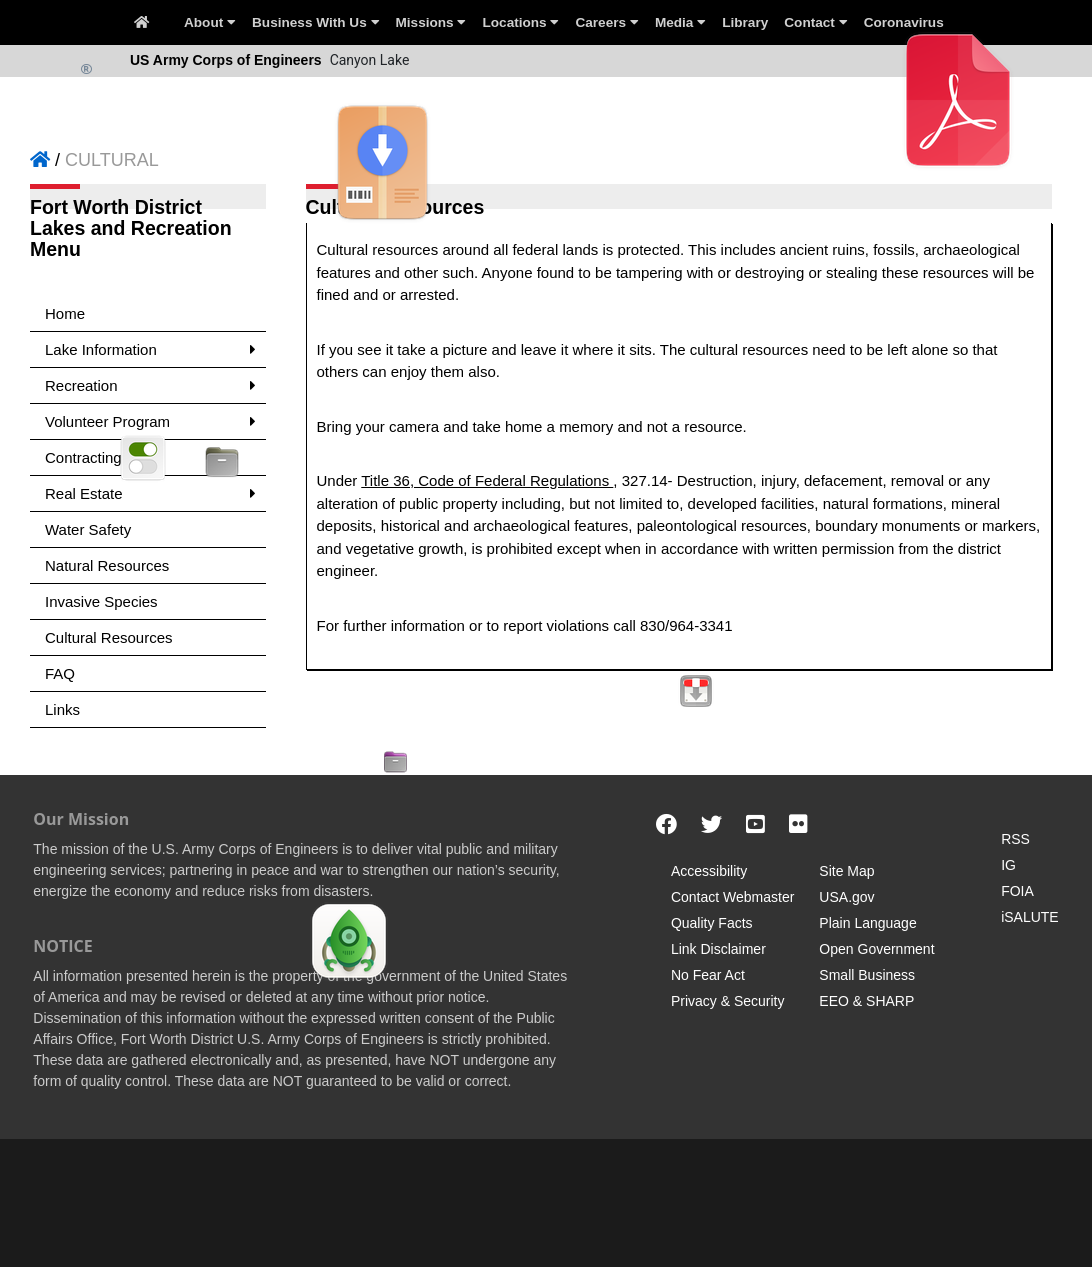 The image size is (1092, 1267). I want to click on open transmission bittorrent client, so click(696, 691).